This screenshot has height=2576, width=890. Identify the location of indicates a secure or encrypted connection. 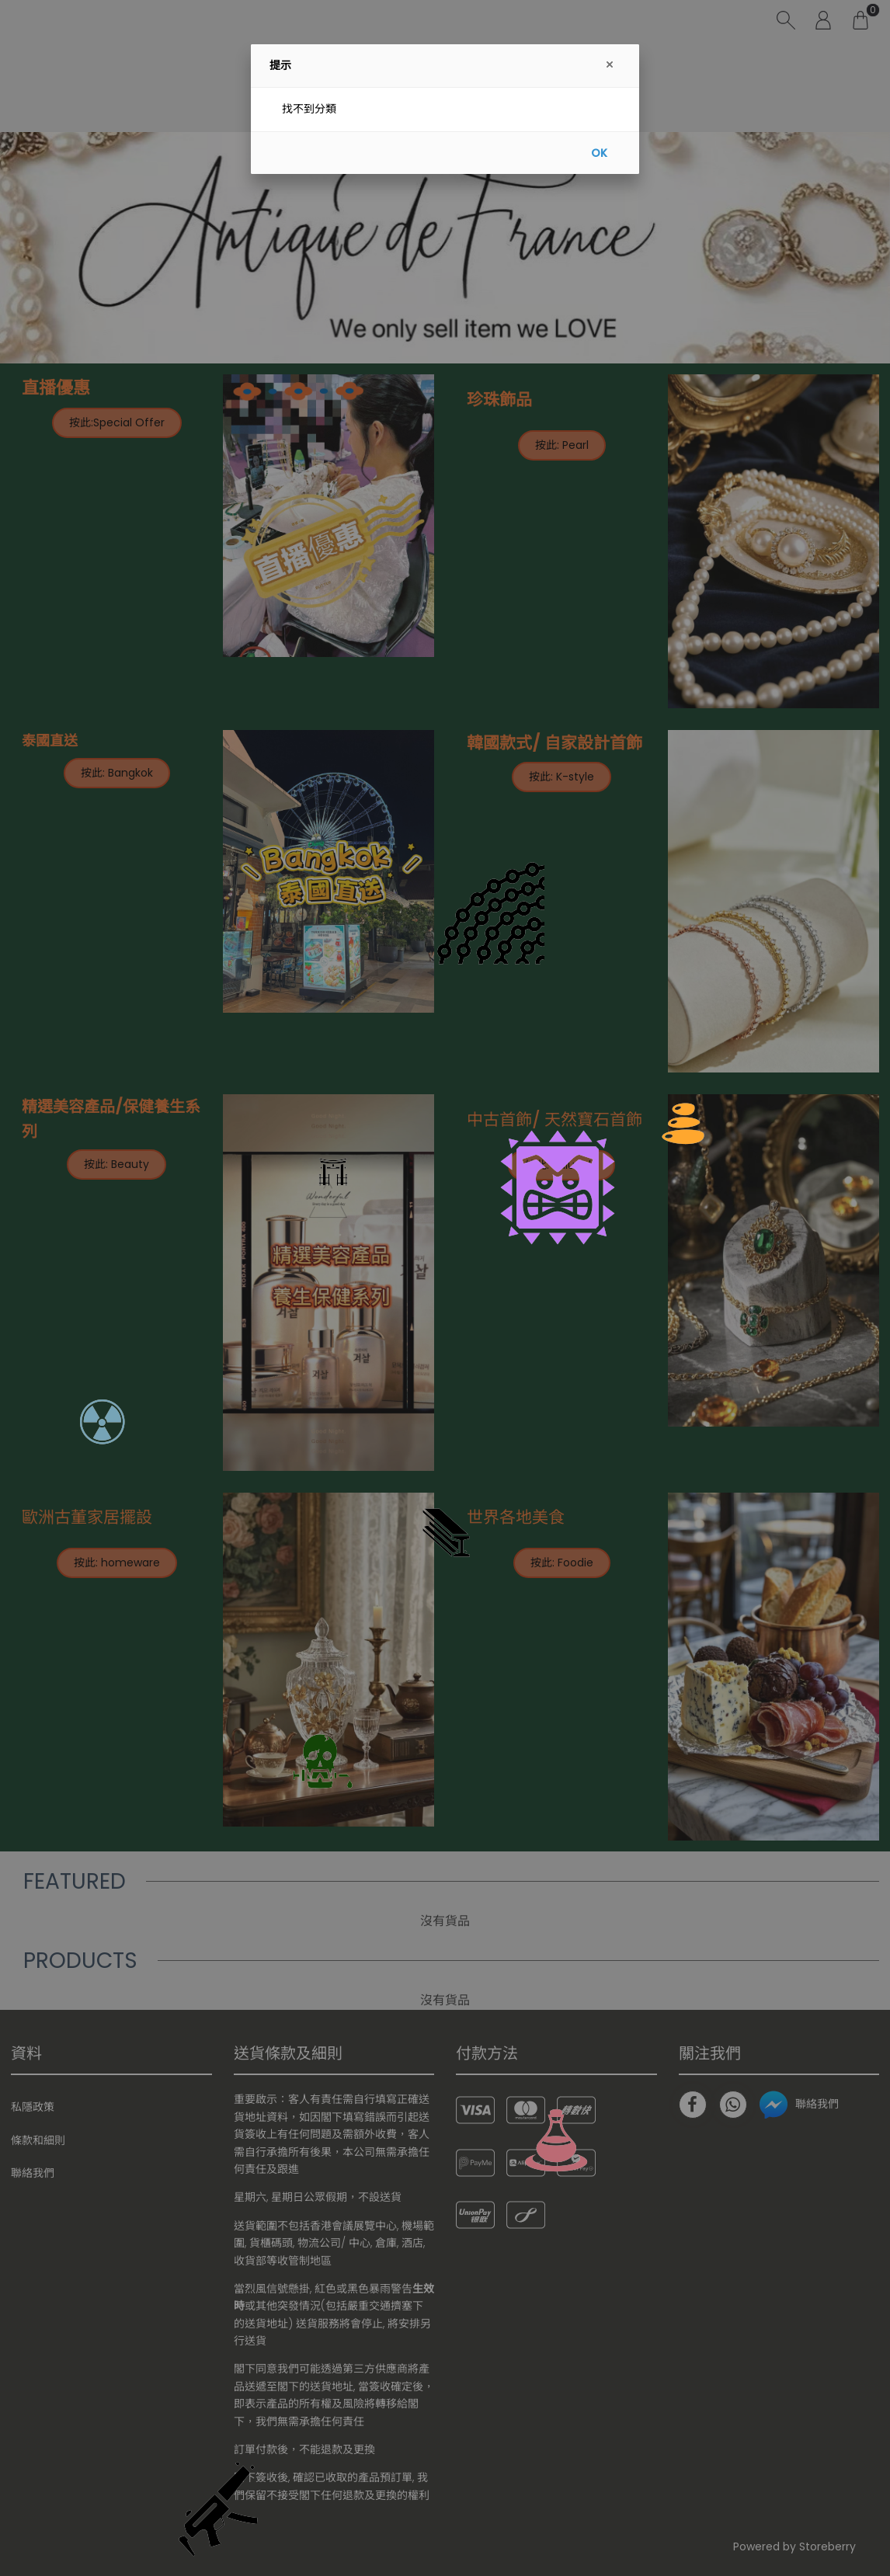
(491, 911).